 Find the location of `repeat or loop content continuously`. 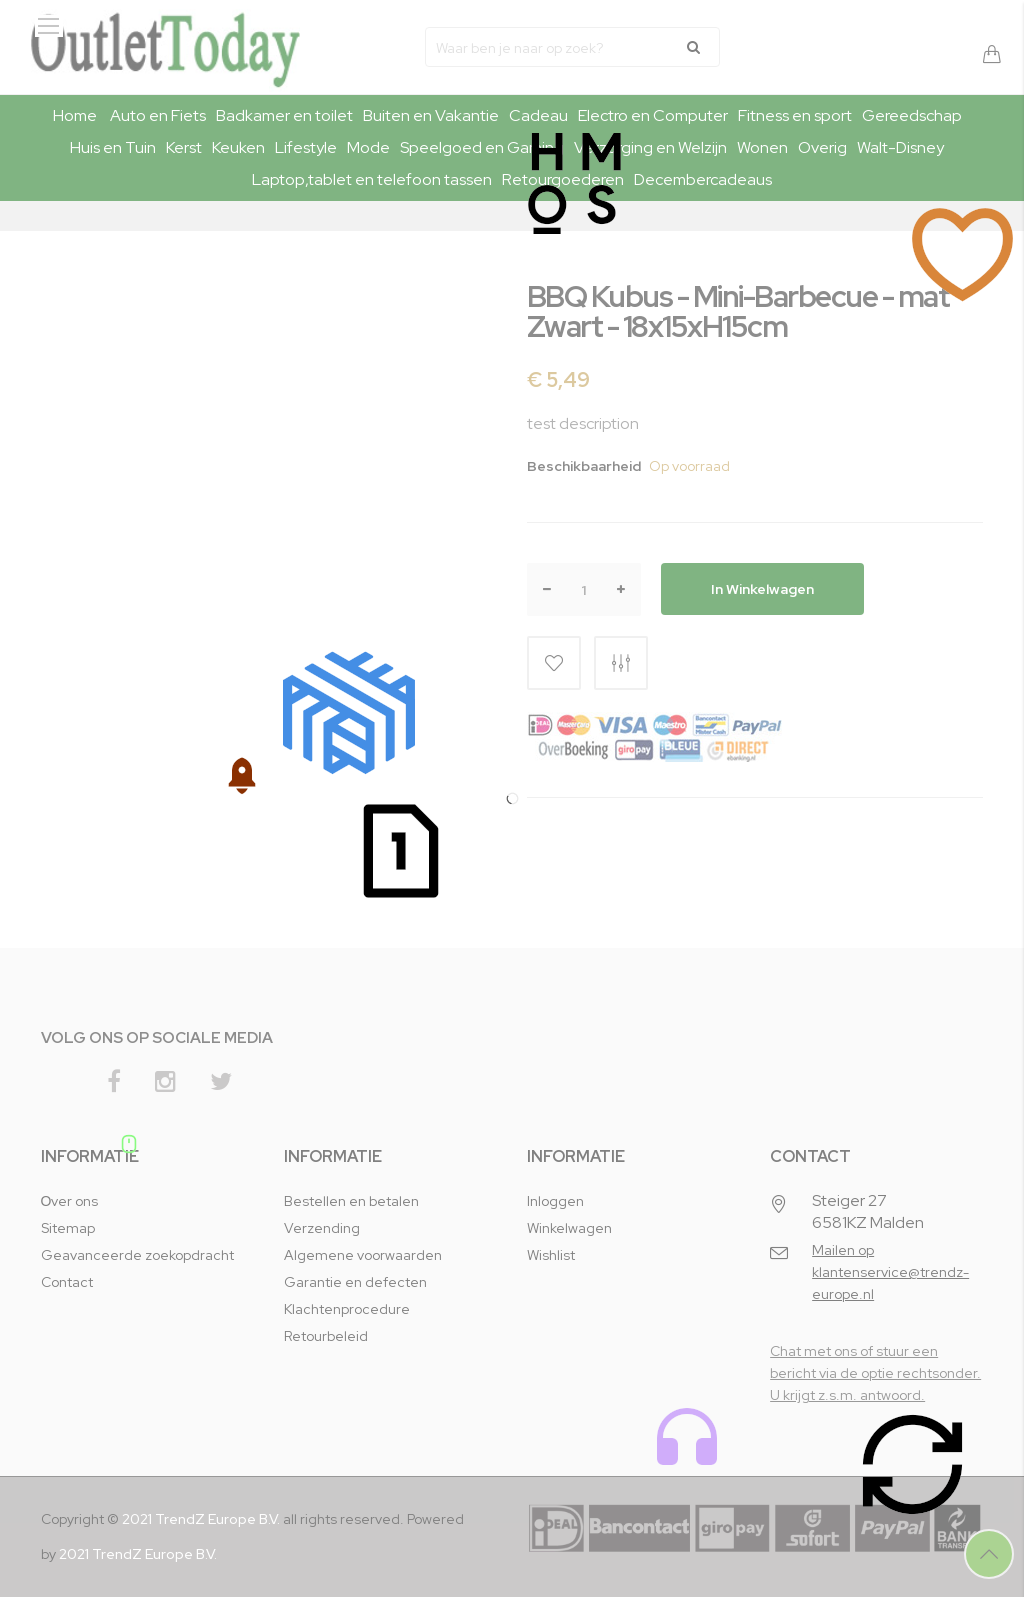

repeat or loop content continuously is located at coordinates (912, 1464).